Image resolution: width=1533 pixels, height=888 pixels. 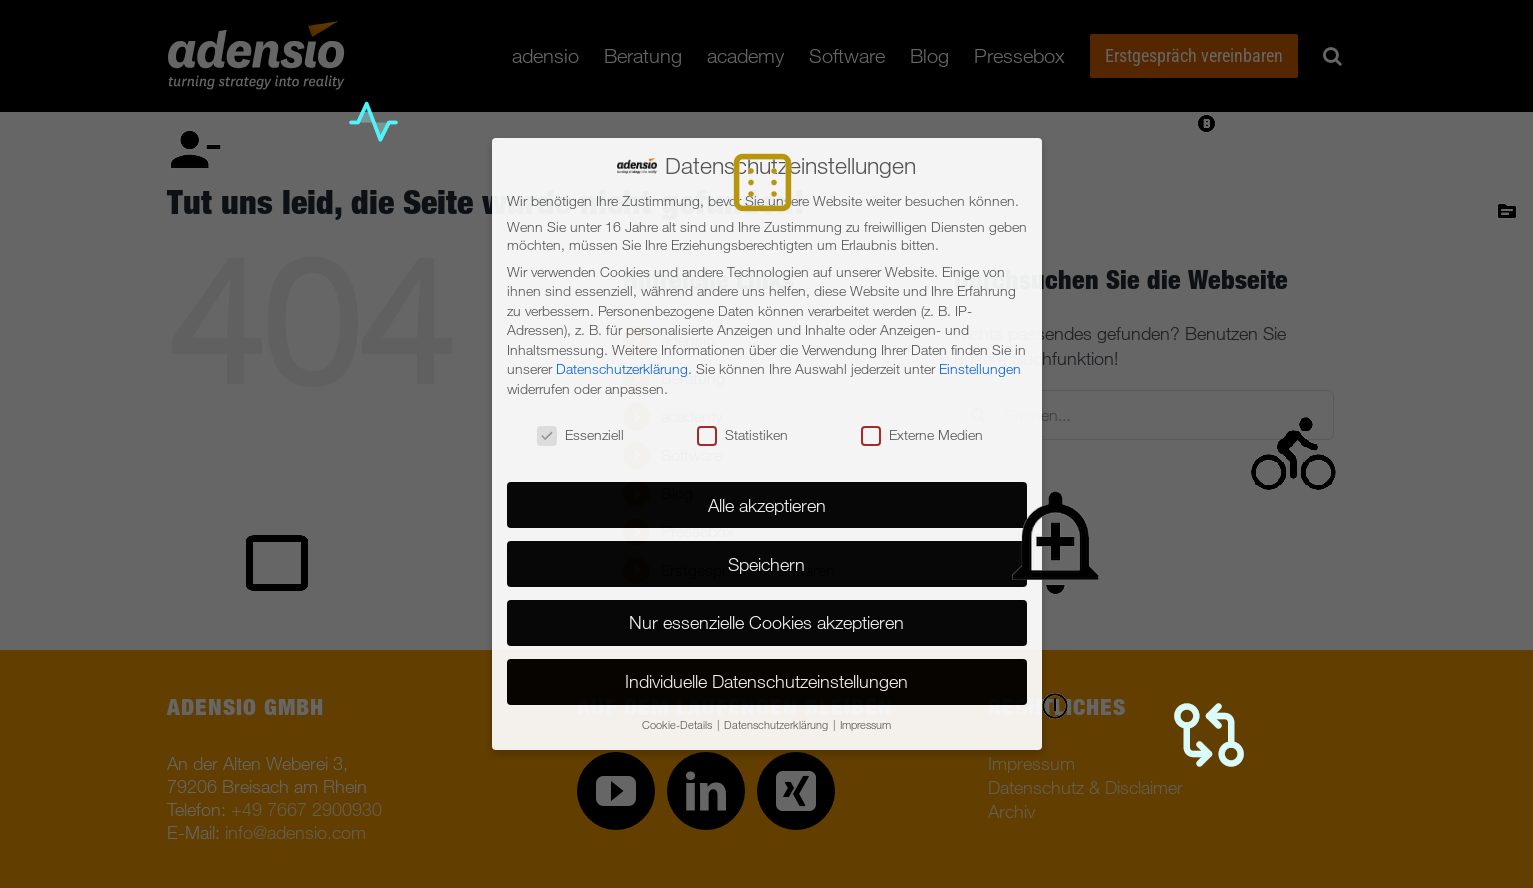 I want to click on access source files or documents, so click(x=1507, y=211).